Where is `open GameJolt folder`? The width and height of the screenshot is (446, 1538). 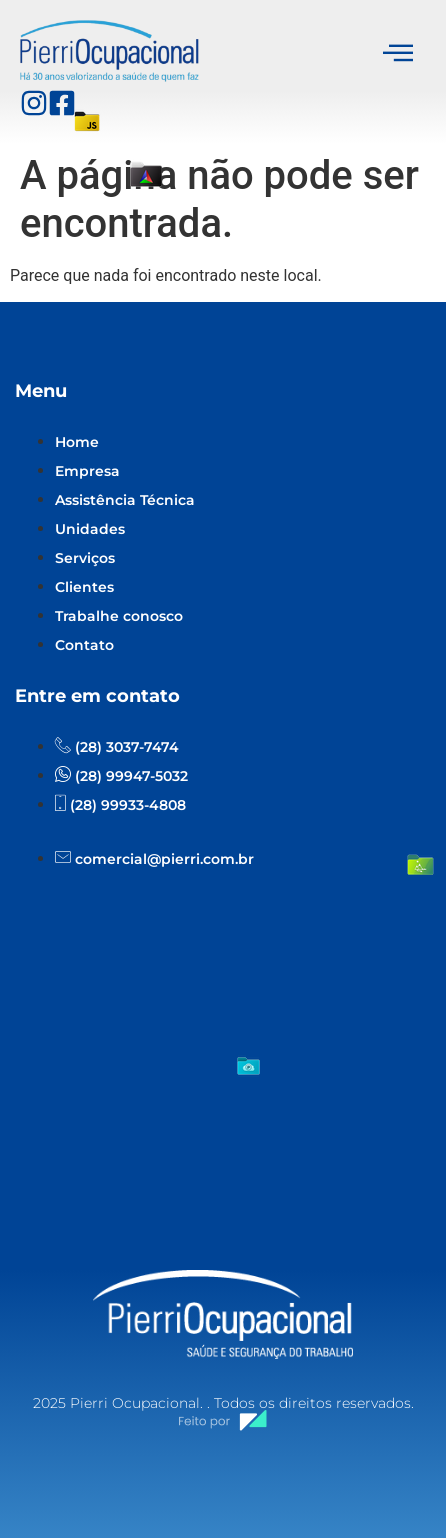
open GameJolt folder is located at coordinates (420, 865).